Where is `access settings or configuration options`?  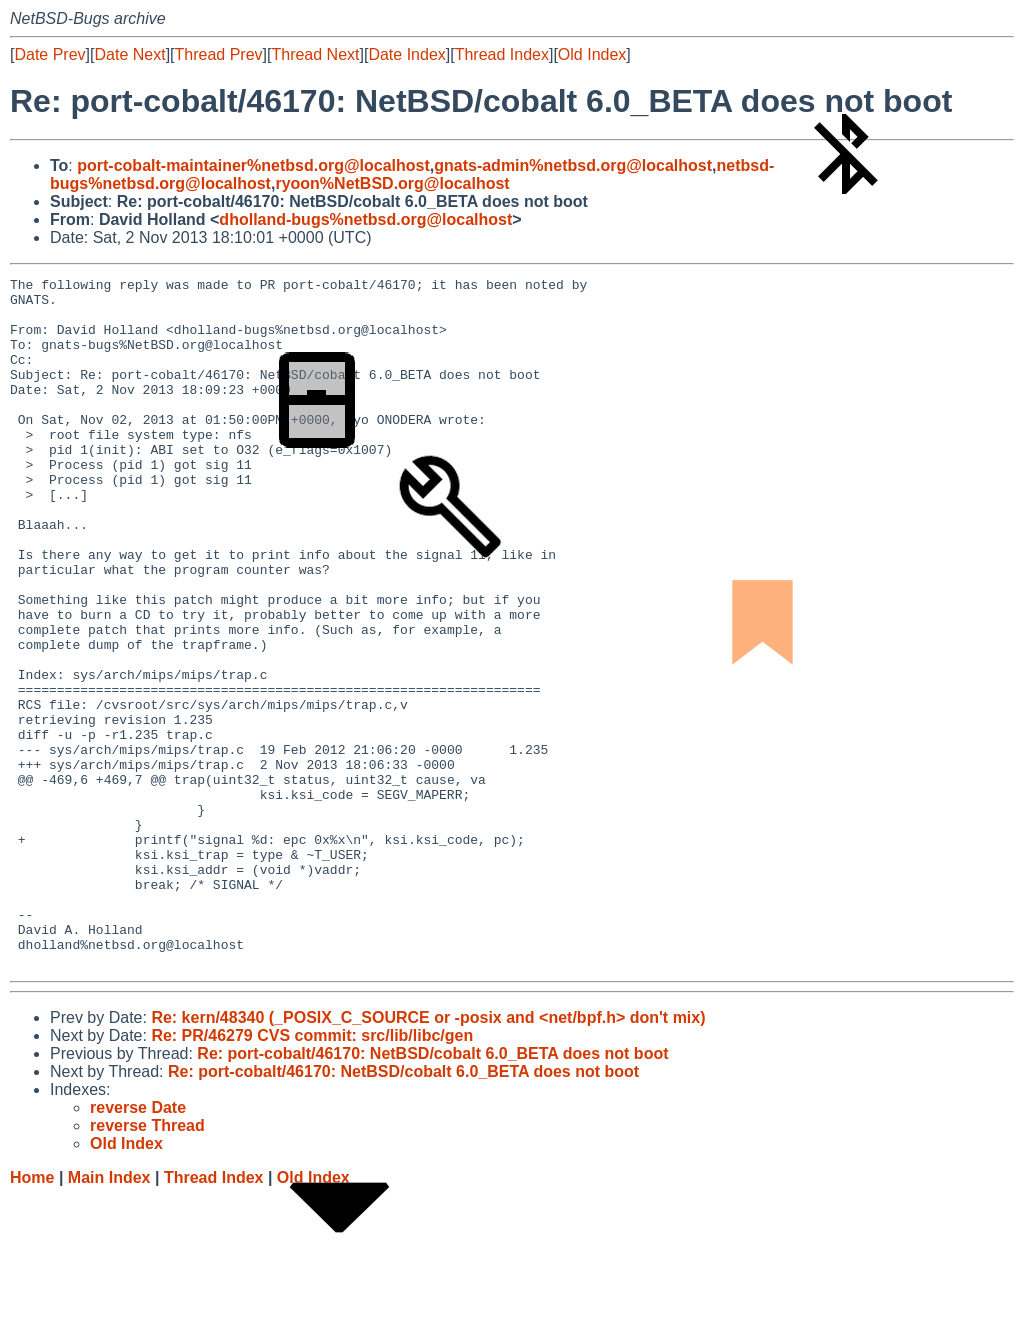 access settings or configuration options is located at coordinates (450, 506).